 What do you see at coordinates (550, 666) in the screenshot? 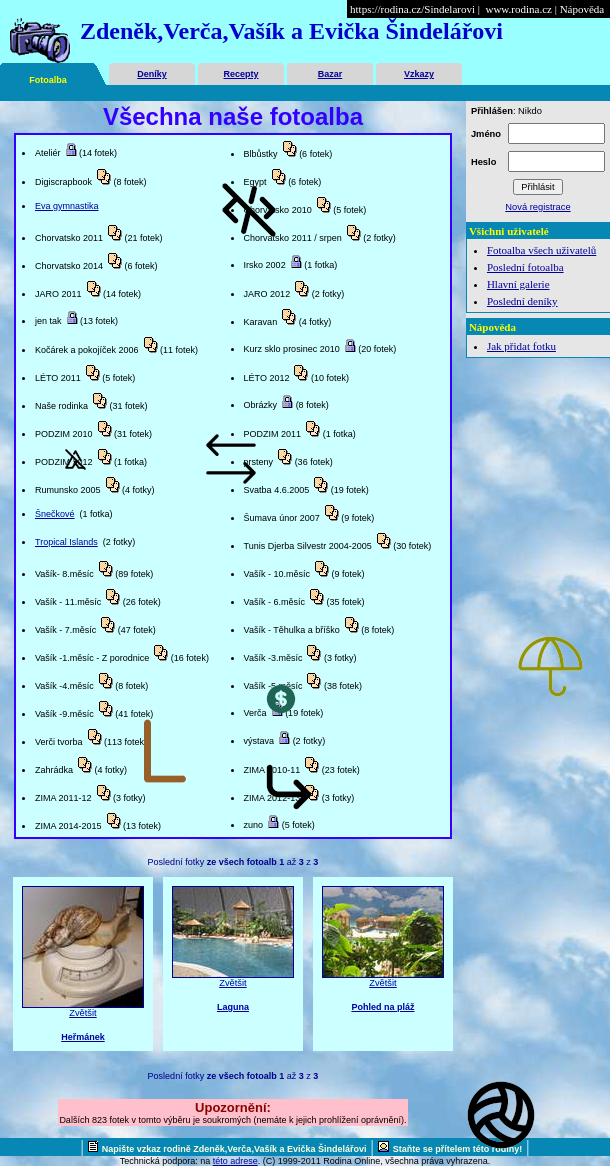
I see `view weather protection or rain forecast` at bounding box center [550, 666].